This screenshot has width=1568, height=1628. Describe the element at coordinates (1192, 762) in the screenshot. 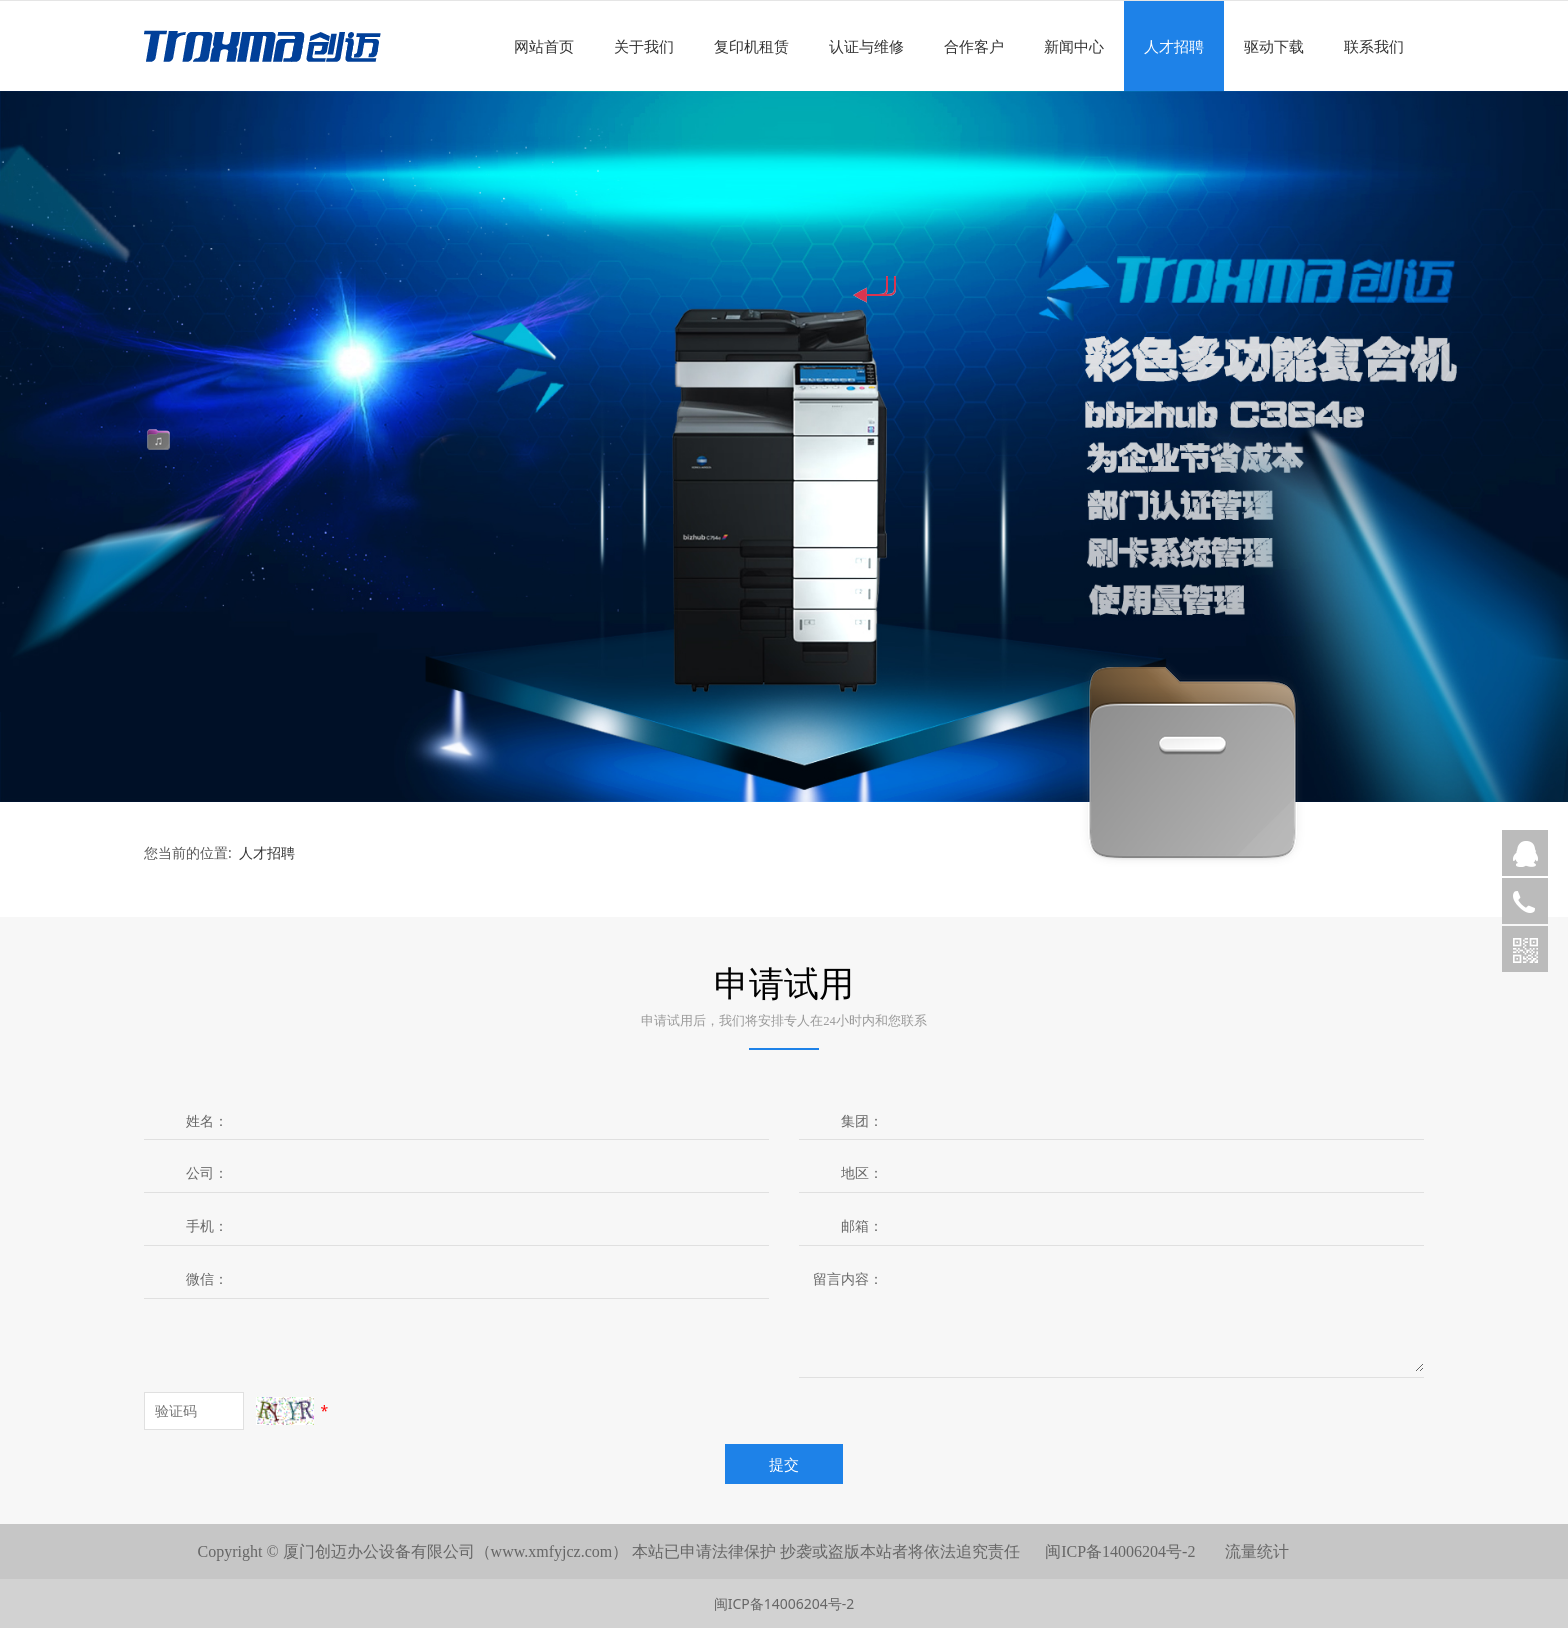

I see `open file manager application` at that location.